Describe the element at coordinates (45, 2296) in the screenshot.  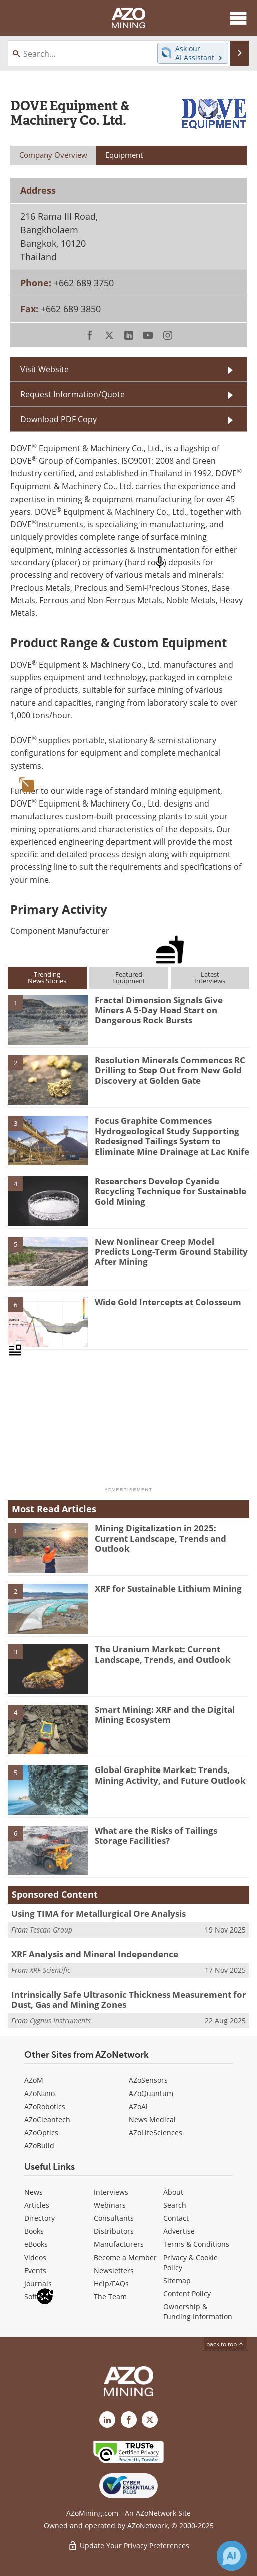
I see `report feeling unwell or sick` at that location.